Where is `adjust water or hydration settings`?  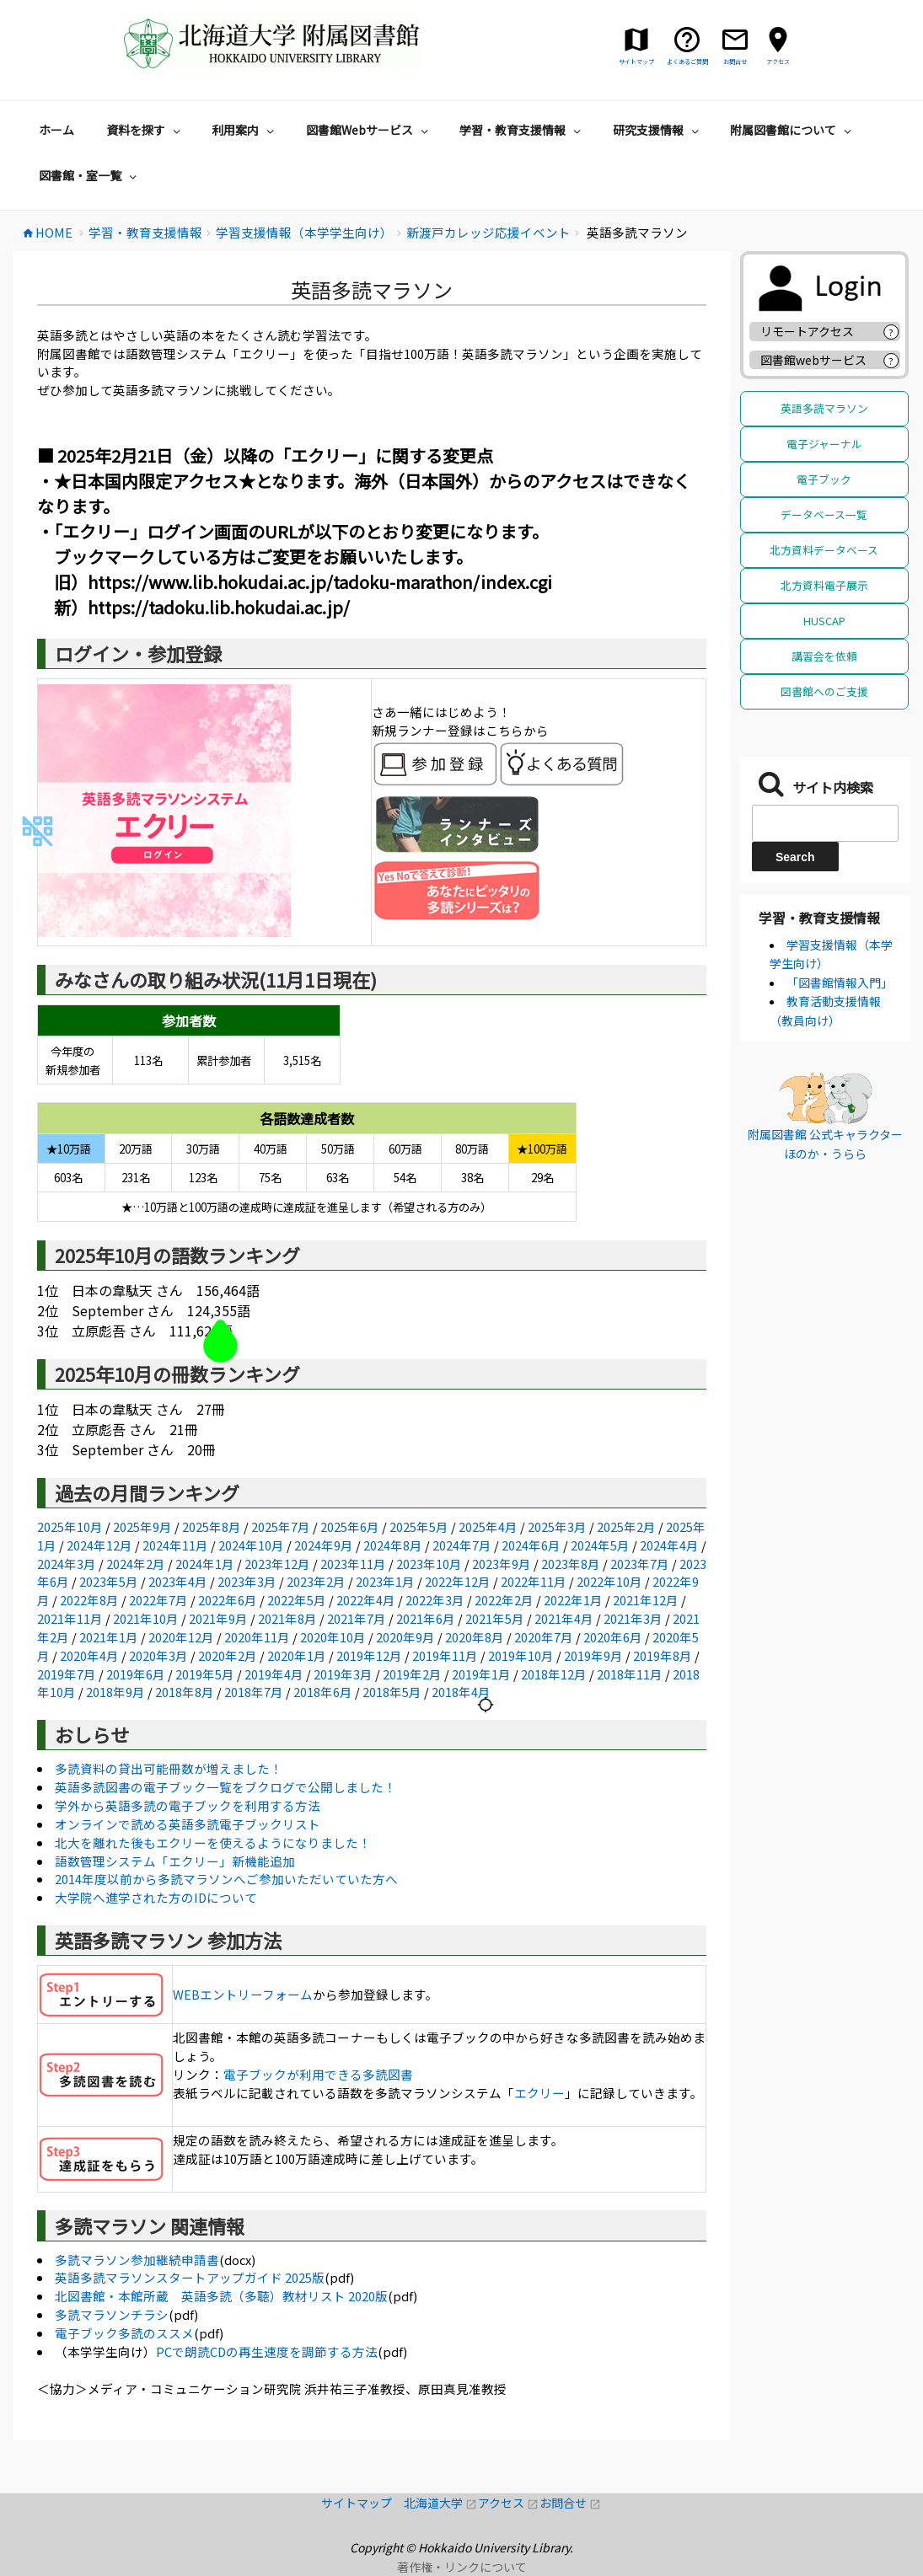
adjust water or hydration settings is located at coordinates (220, 1341).